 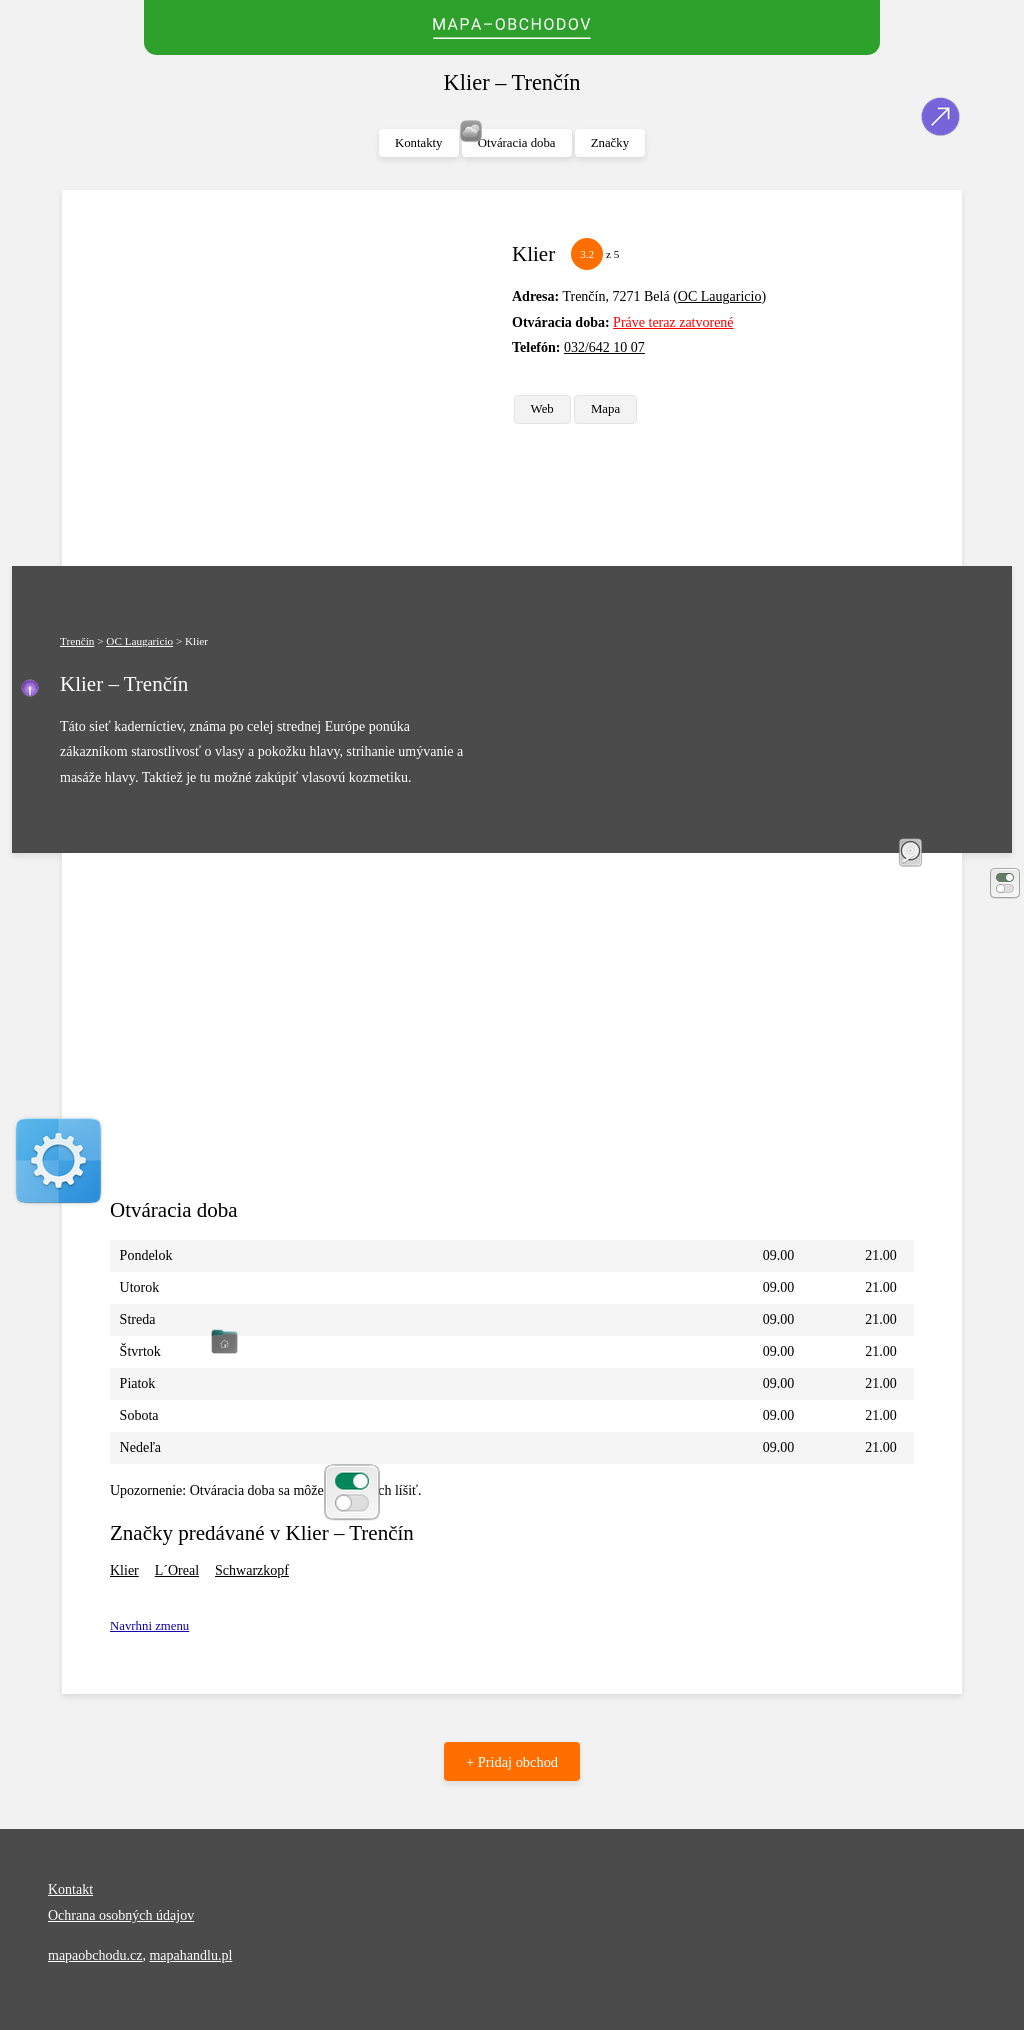 I want to click on access your home folder, so click(x=224, y=1341).